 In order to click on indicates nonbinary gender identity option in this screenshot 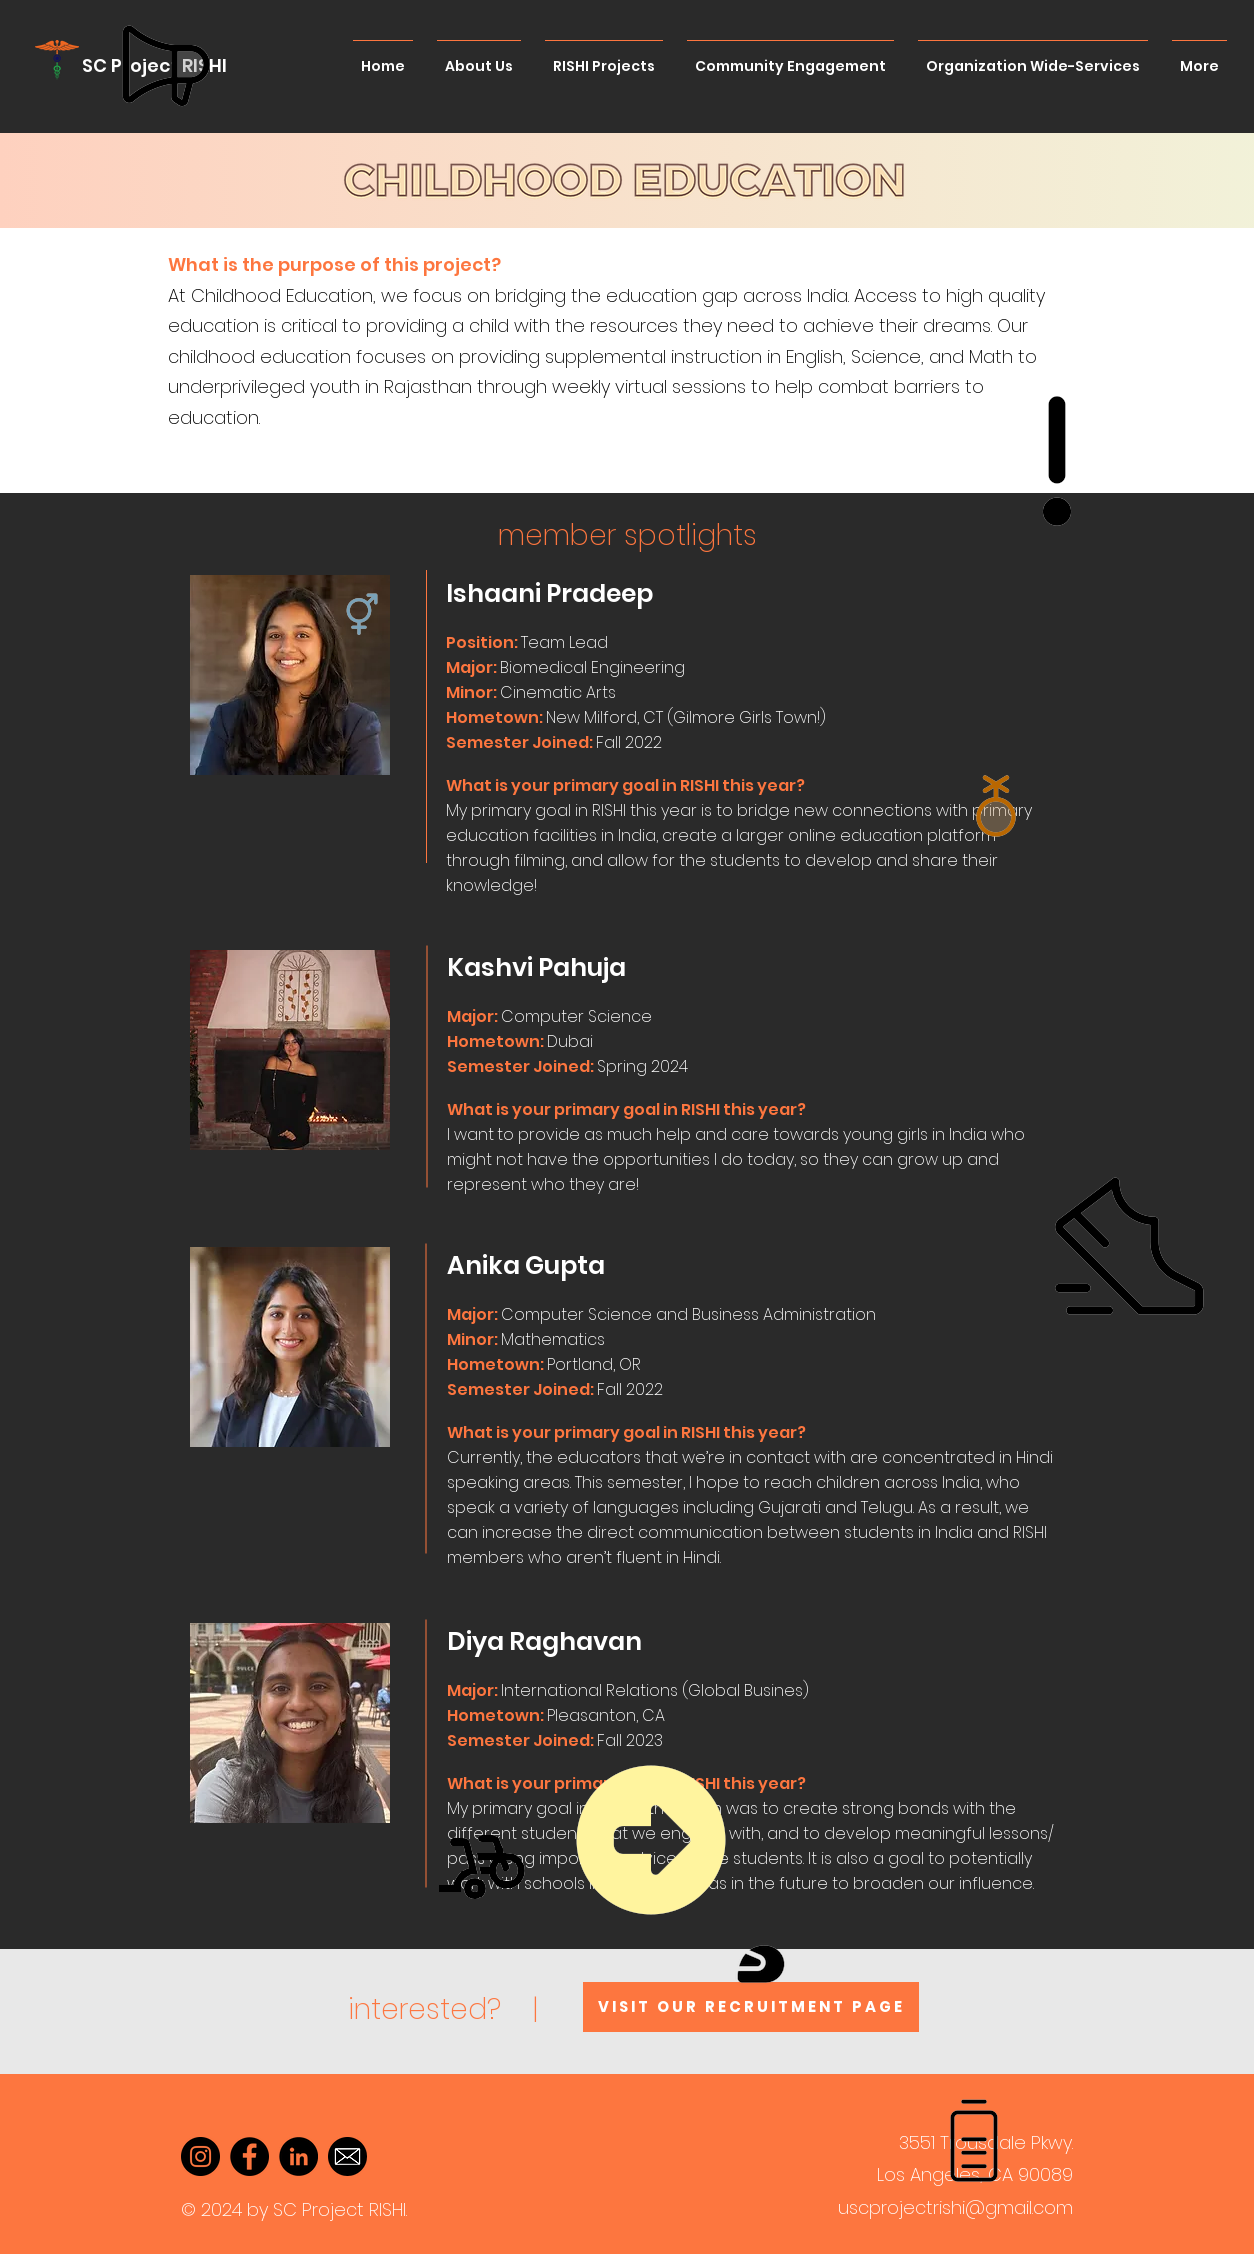, I will do `click(996, 806)`.